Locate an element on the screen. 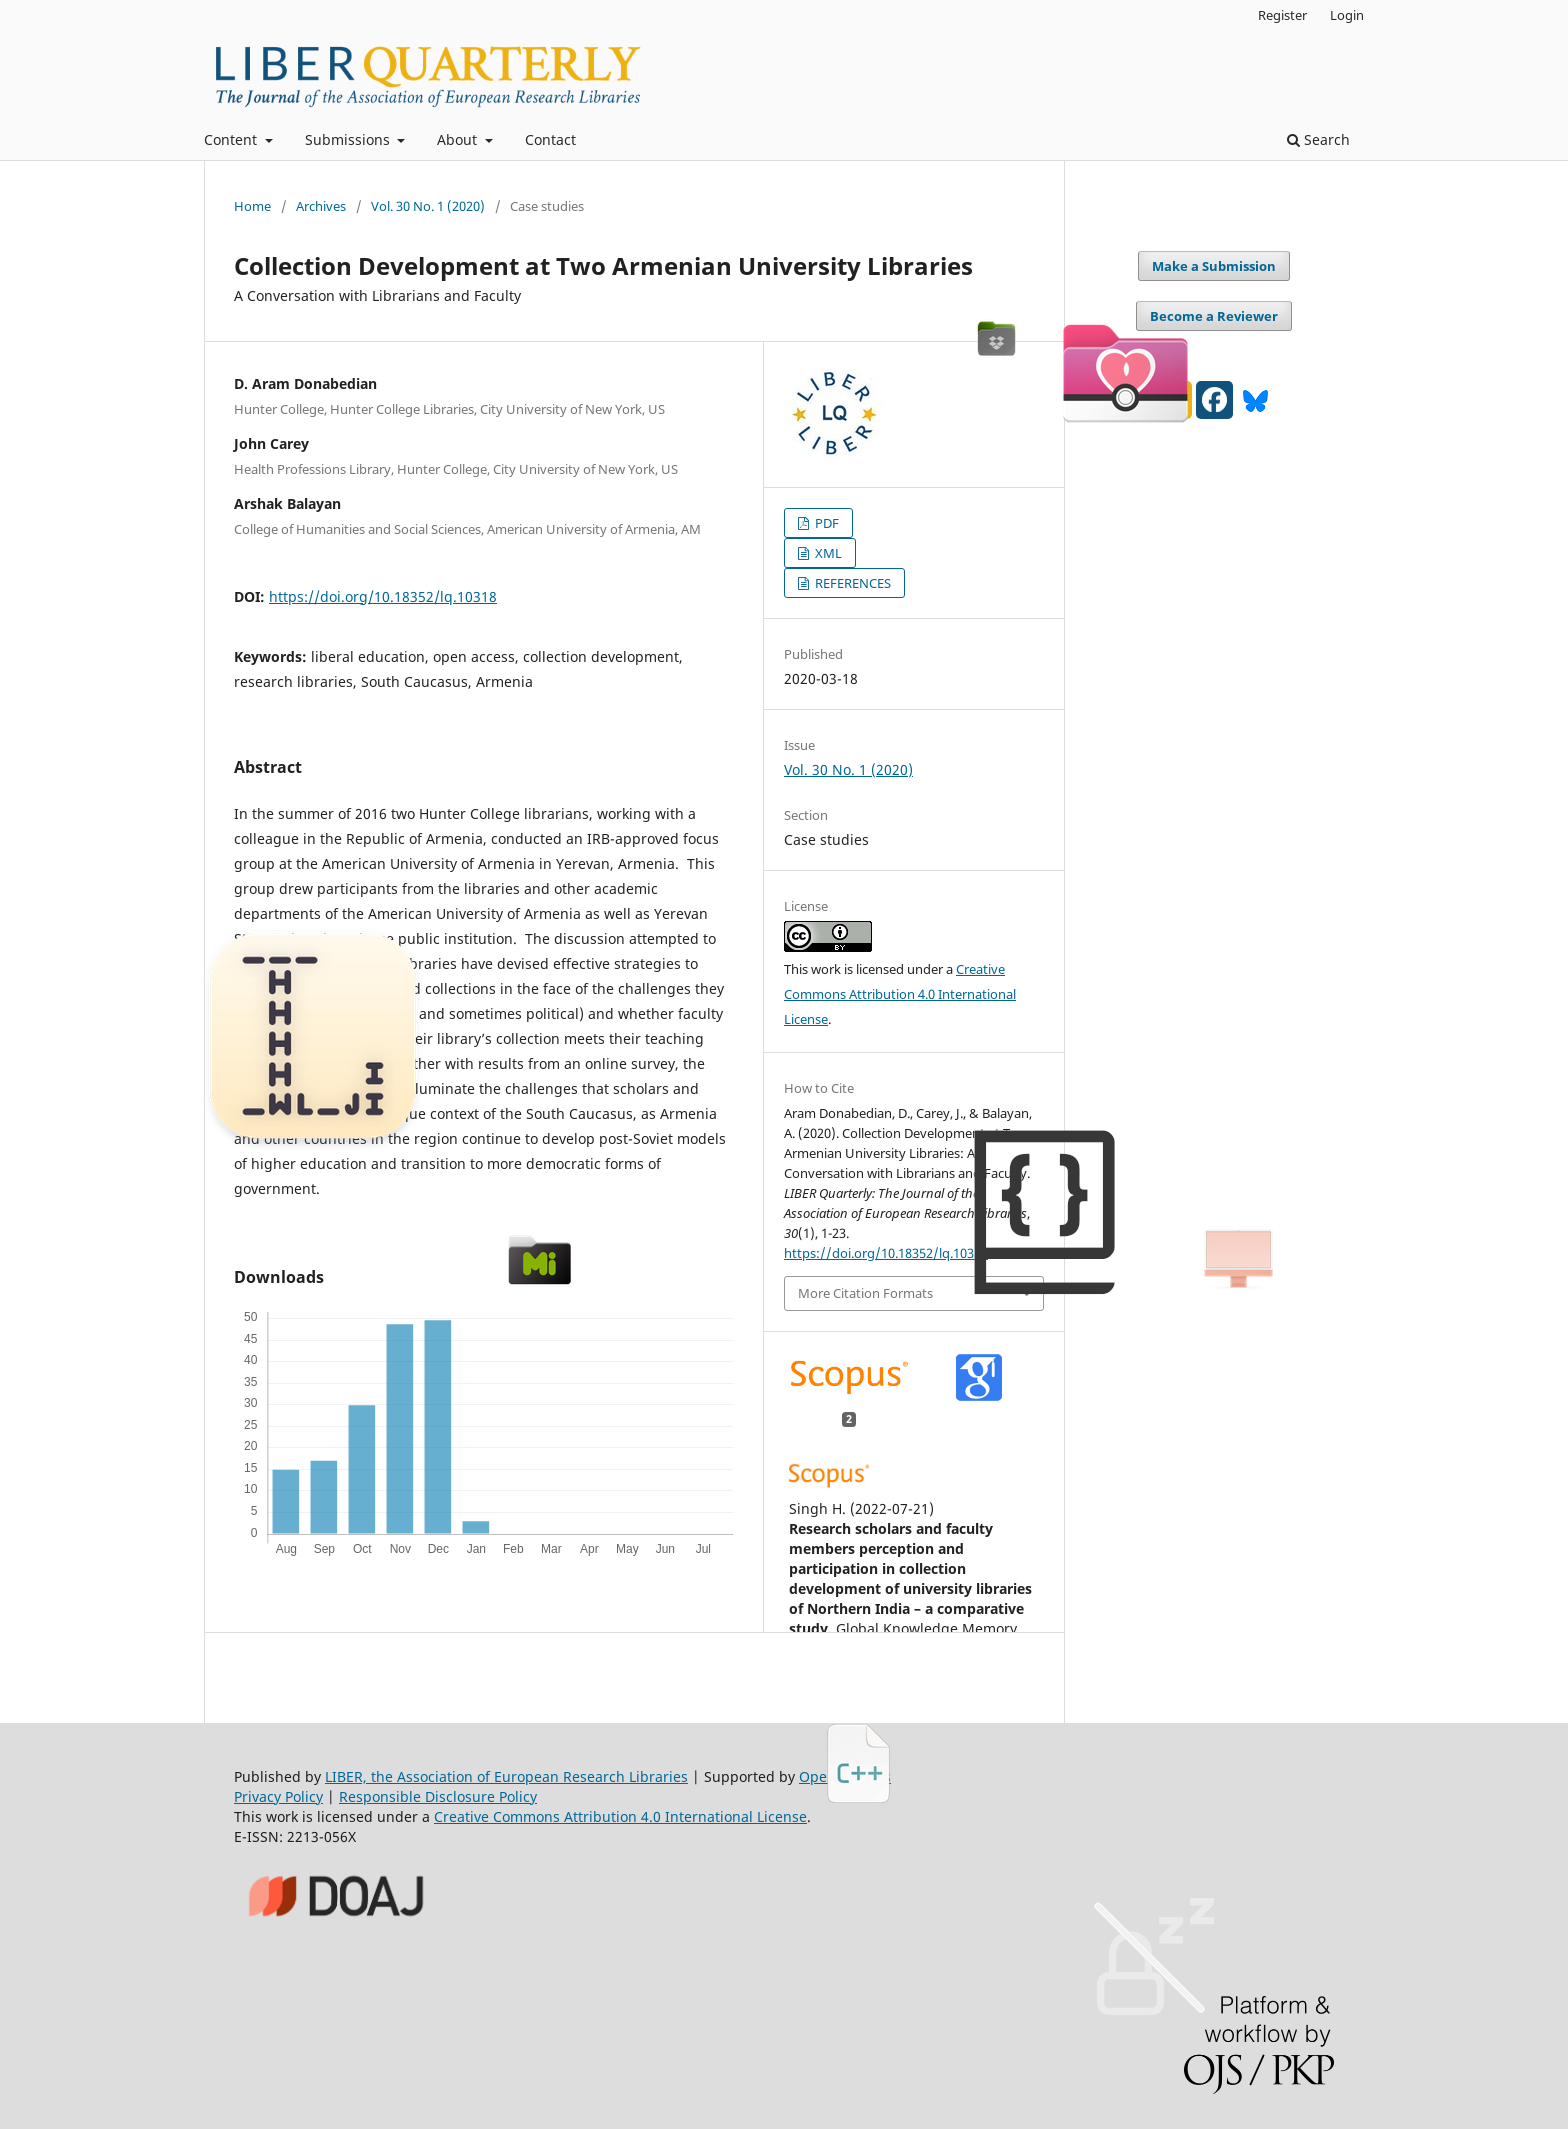  represents an iMac device in system settings is located at coordinates (1238, 1257).